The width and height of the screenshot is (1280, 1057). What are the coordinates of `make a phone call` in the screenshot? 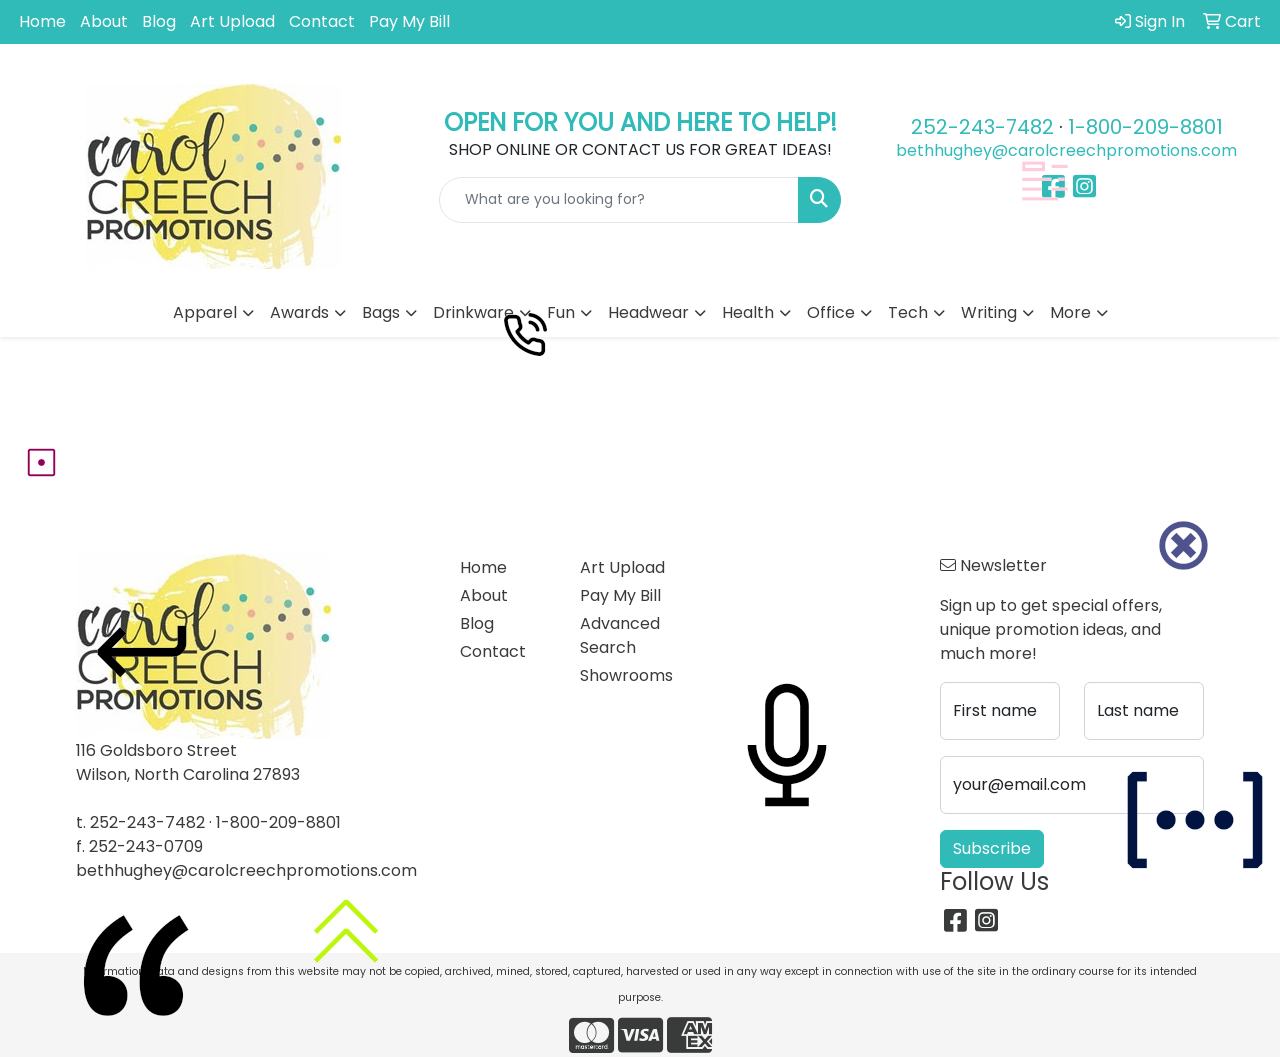 It's located at (524, 335).